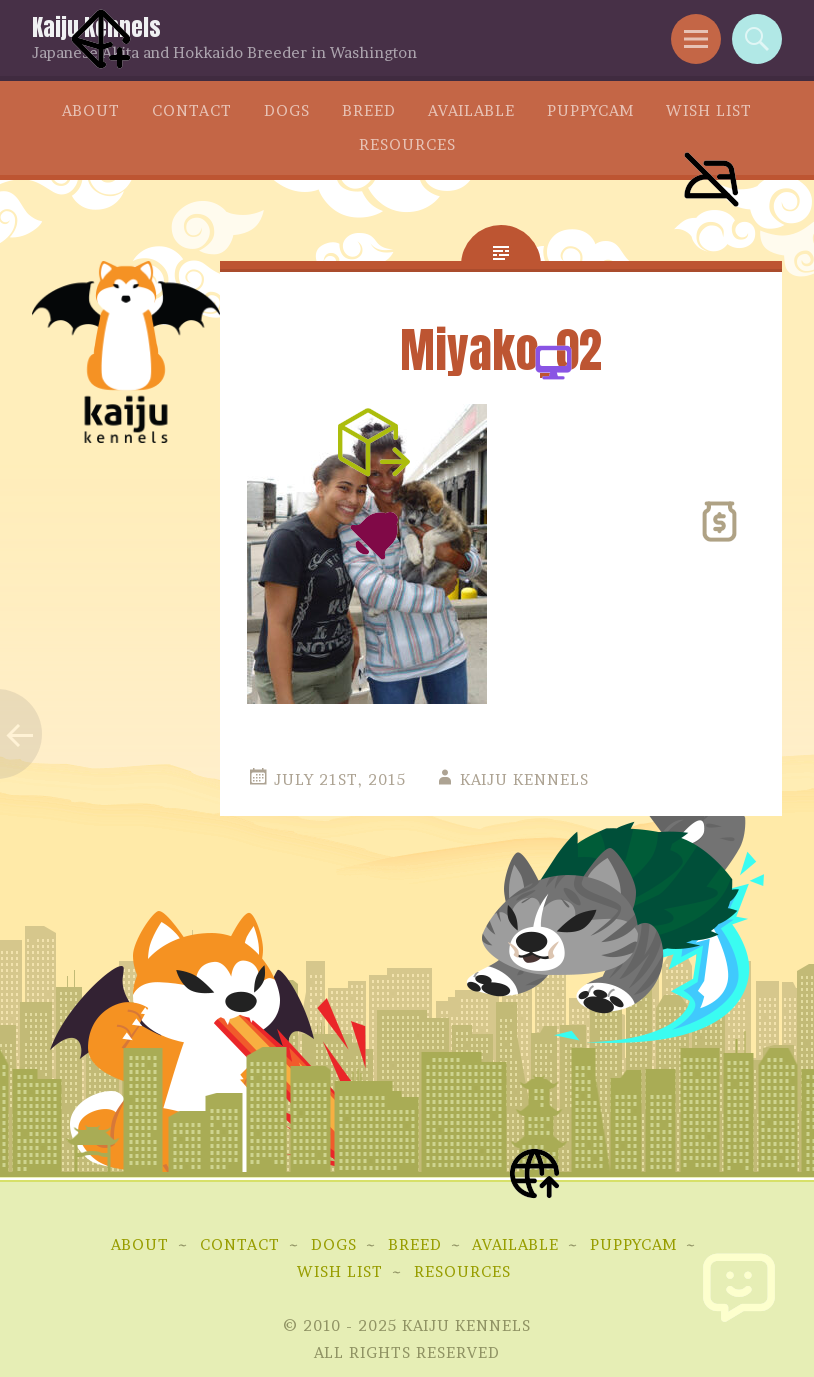  What do you see at coordinates (101, 39) in the screenshot?
I see `add a new 3D object or shape` at bounding box center [101, 39].